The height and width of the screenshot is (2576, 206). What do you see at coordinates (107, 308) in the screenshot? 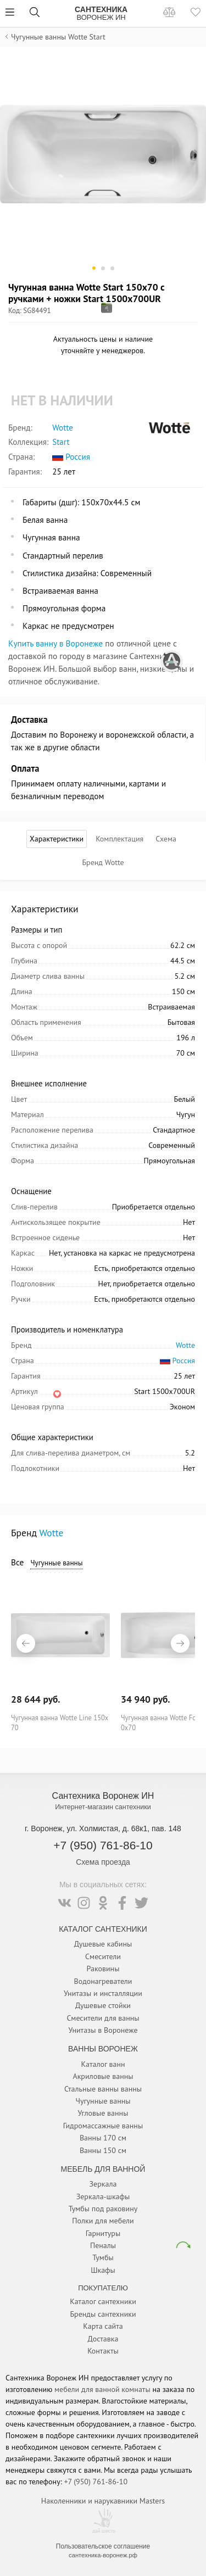
I see `open insync cloud sync folder` at bounding box center [107, 308].